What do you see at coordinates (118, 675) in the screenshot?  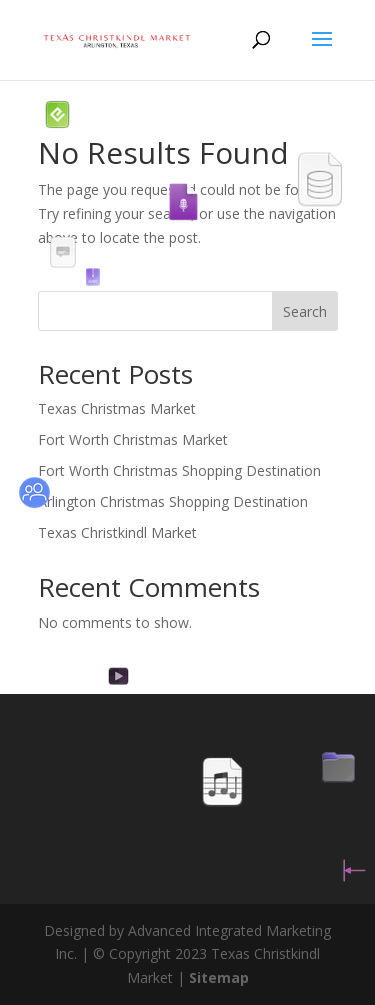 I see `video file type indicator` at bounding box center [118, 675].